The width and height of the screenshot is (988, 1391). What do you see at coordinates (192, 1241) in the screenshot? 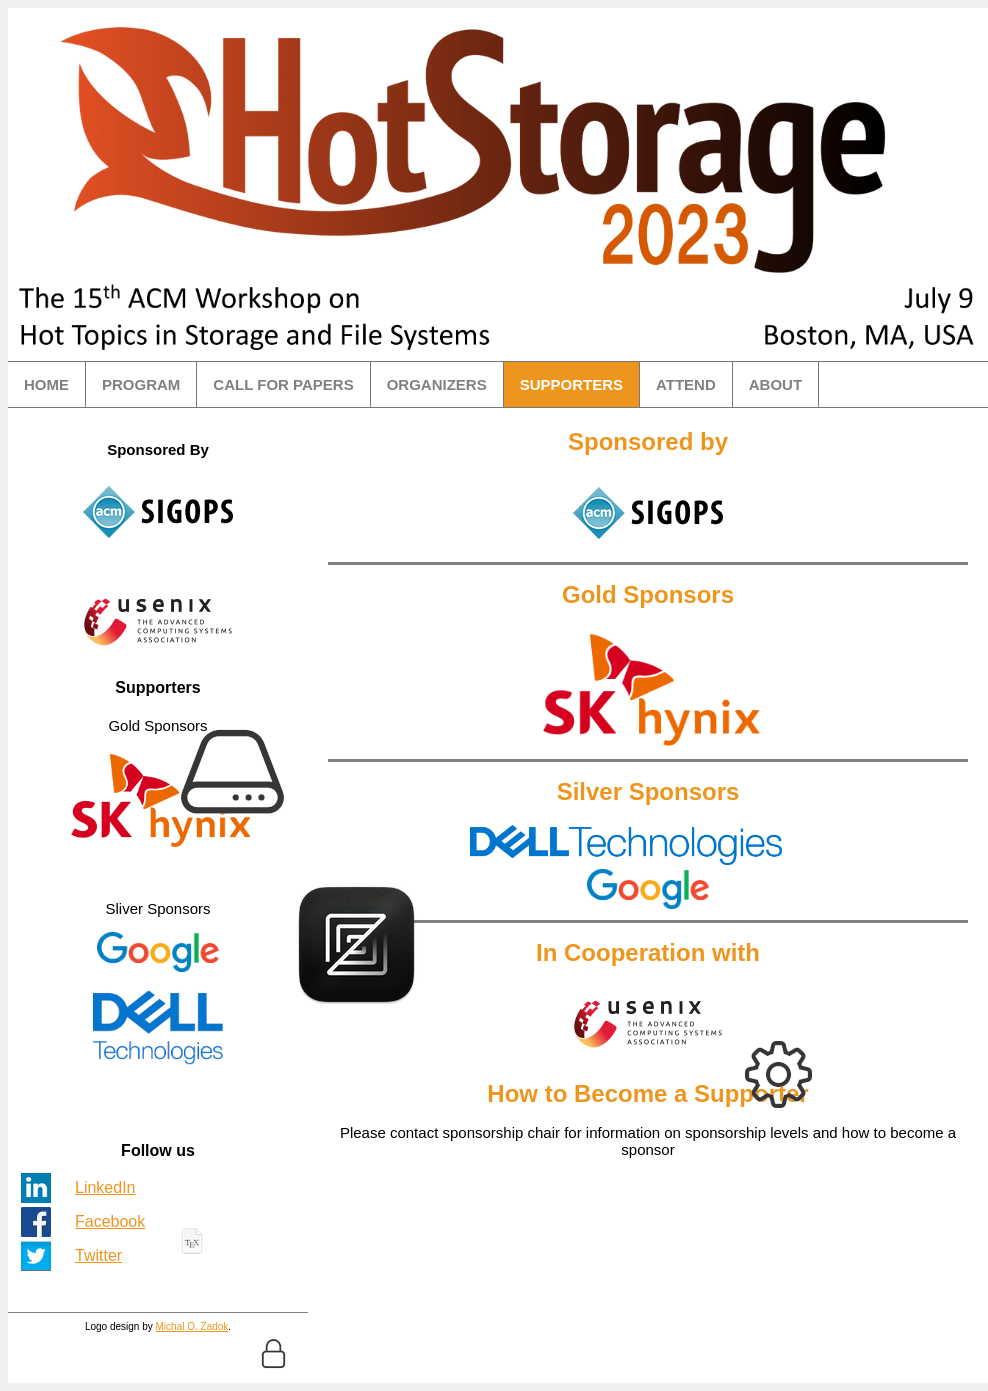
I see `a LaTeX or TeX document file` at bounding box center [192, 1241].